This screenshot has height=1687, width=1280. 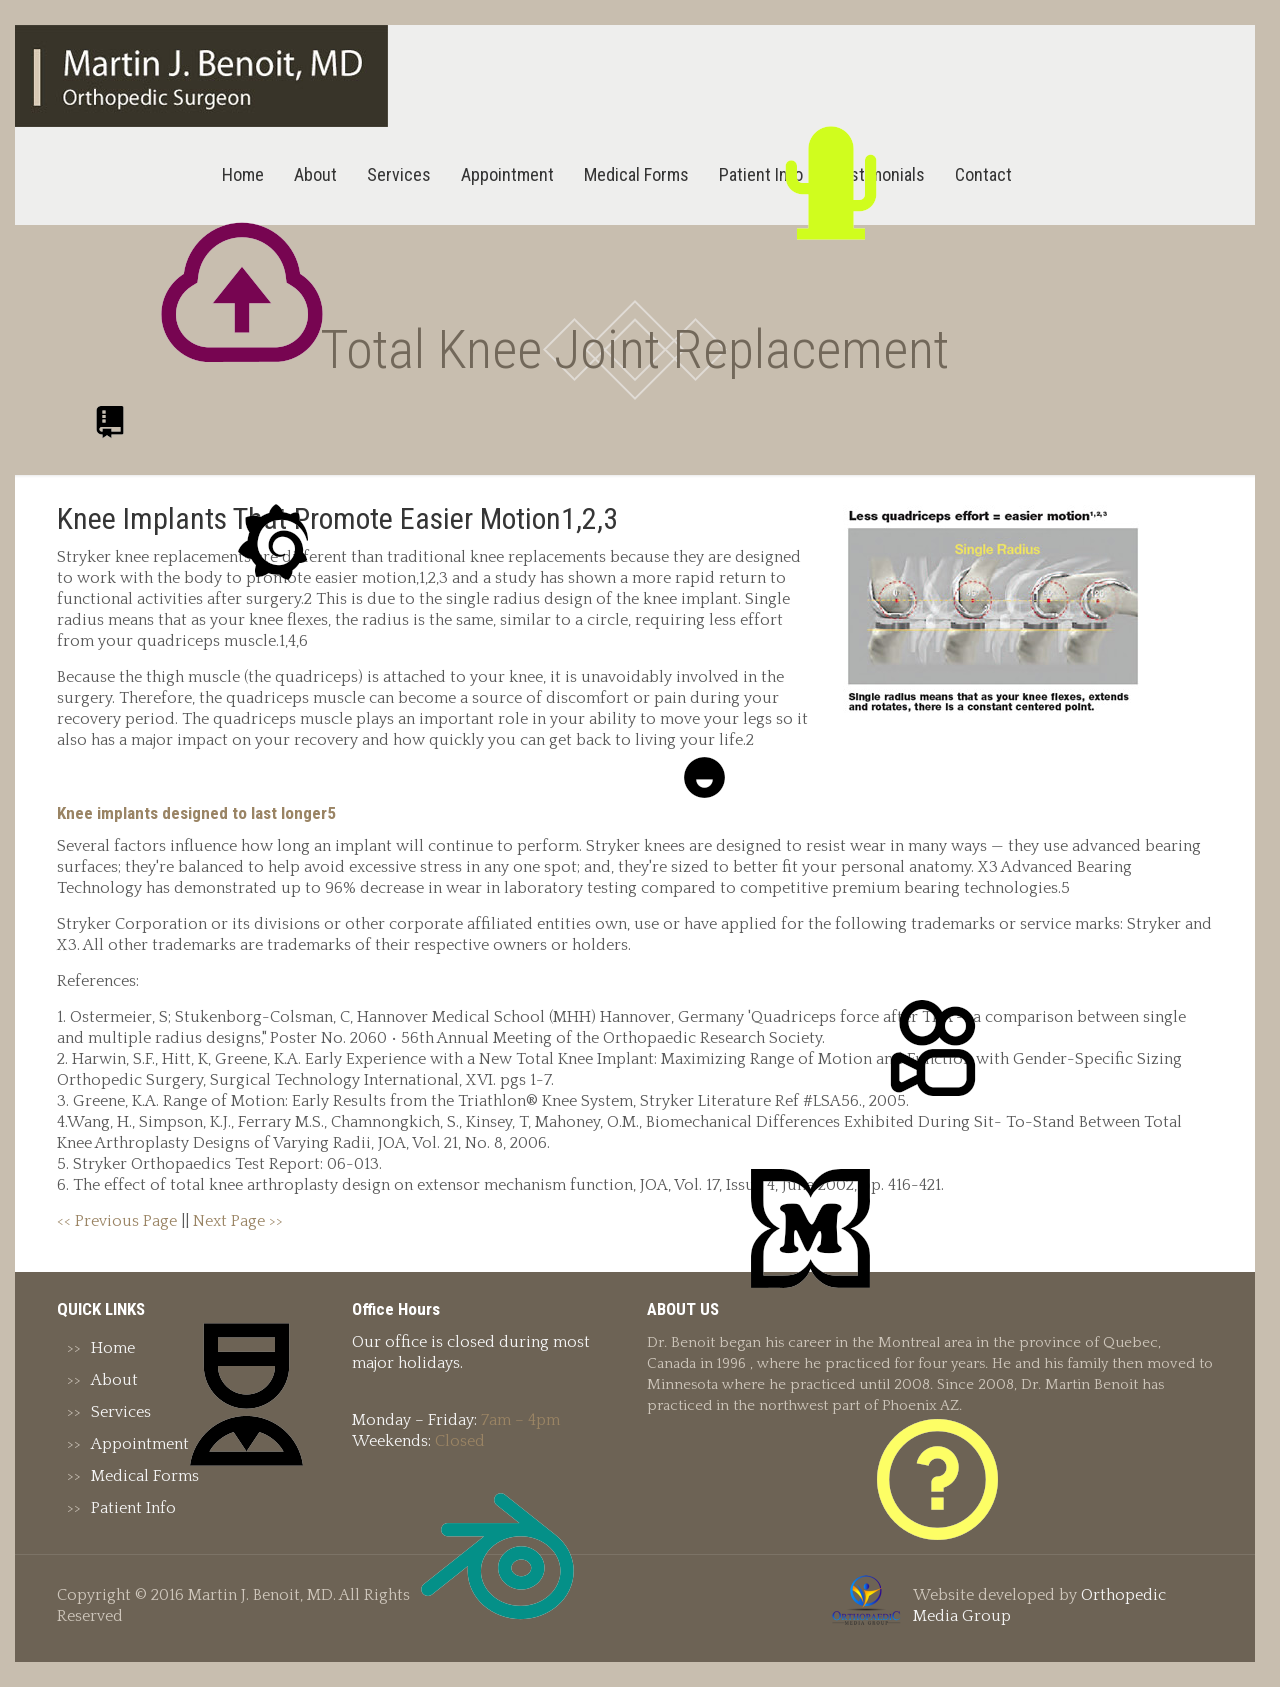 What do you see at coordinates (497, 1559) in the screenshot?
I see `open Blender 3D modeling software` at bounding box center [497, 1559].